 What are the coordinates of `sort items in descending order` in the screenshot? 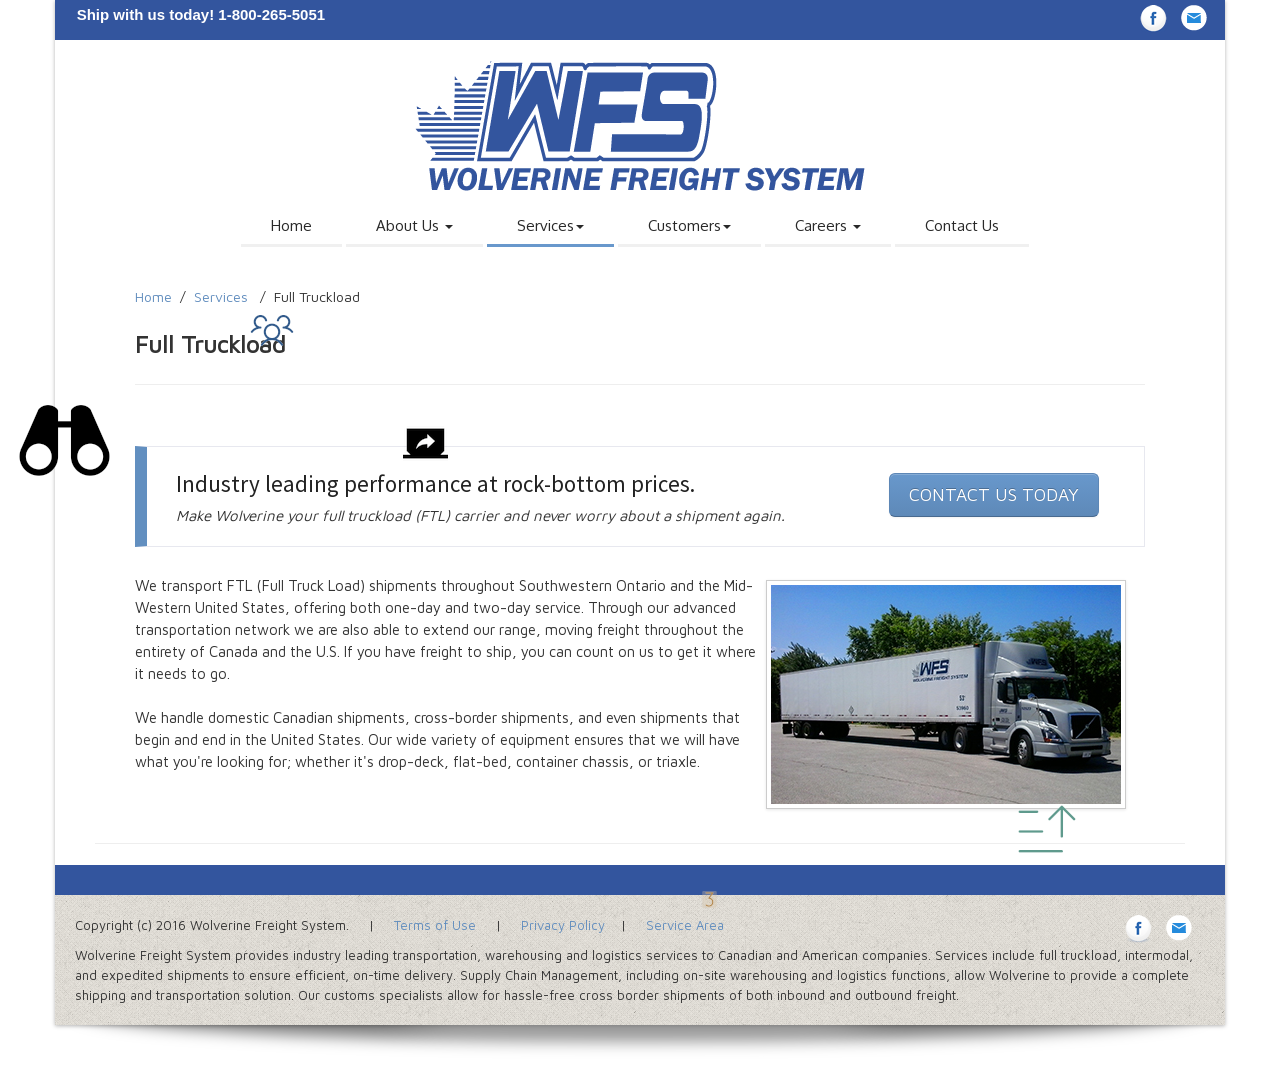 It's located at (1044, 831).